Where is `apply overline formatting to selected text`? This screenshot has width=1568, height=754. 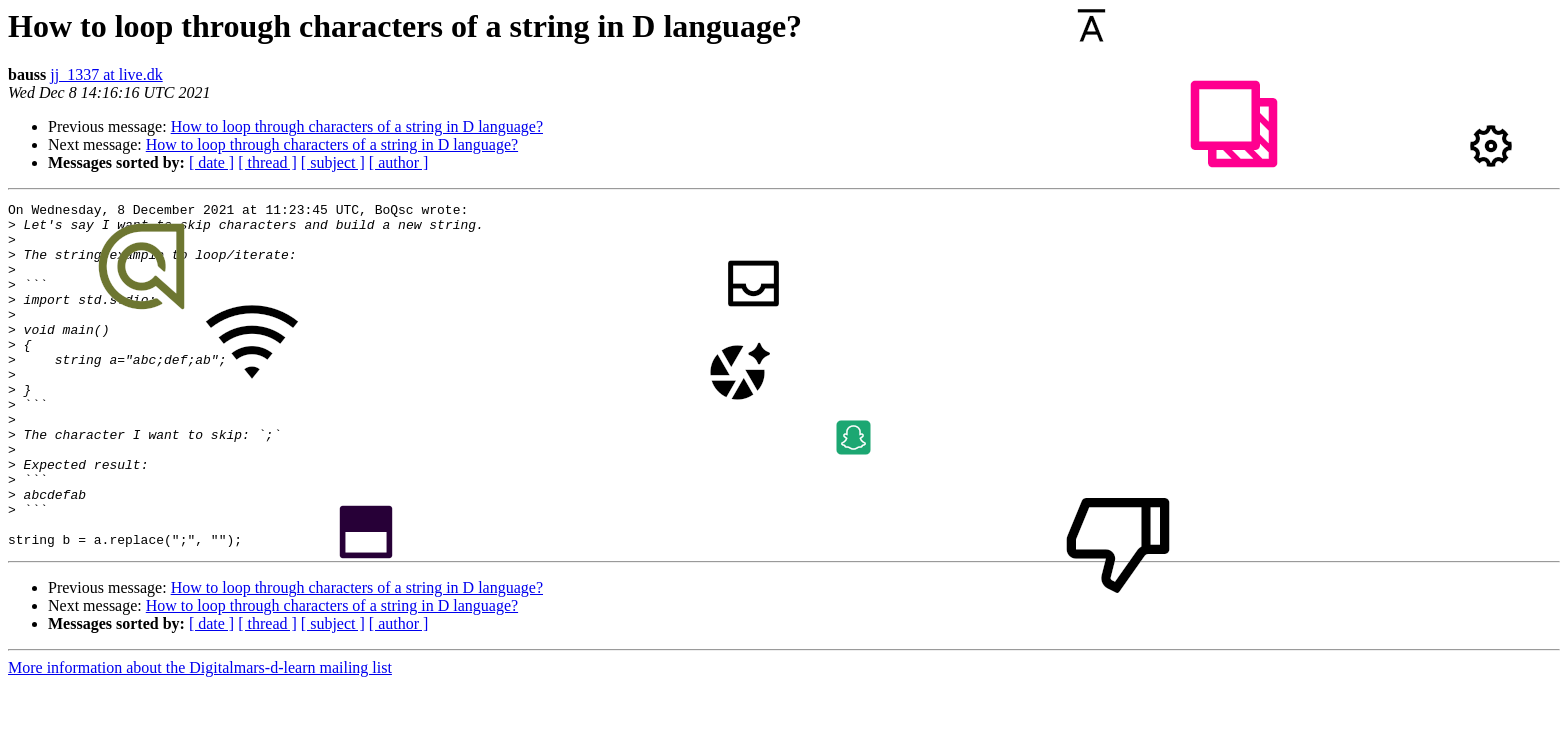 apply overline formatting to selected text is located at coordinates (1091, 24).